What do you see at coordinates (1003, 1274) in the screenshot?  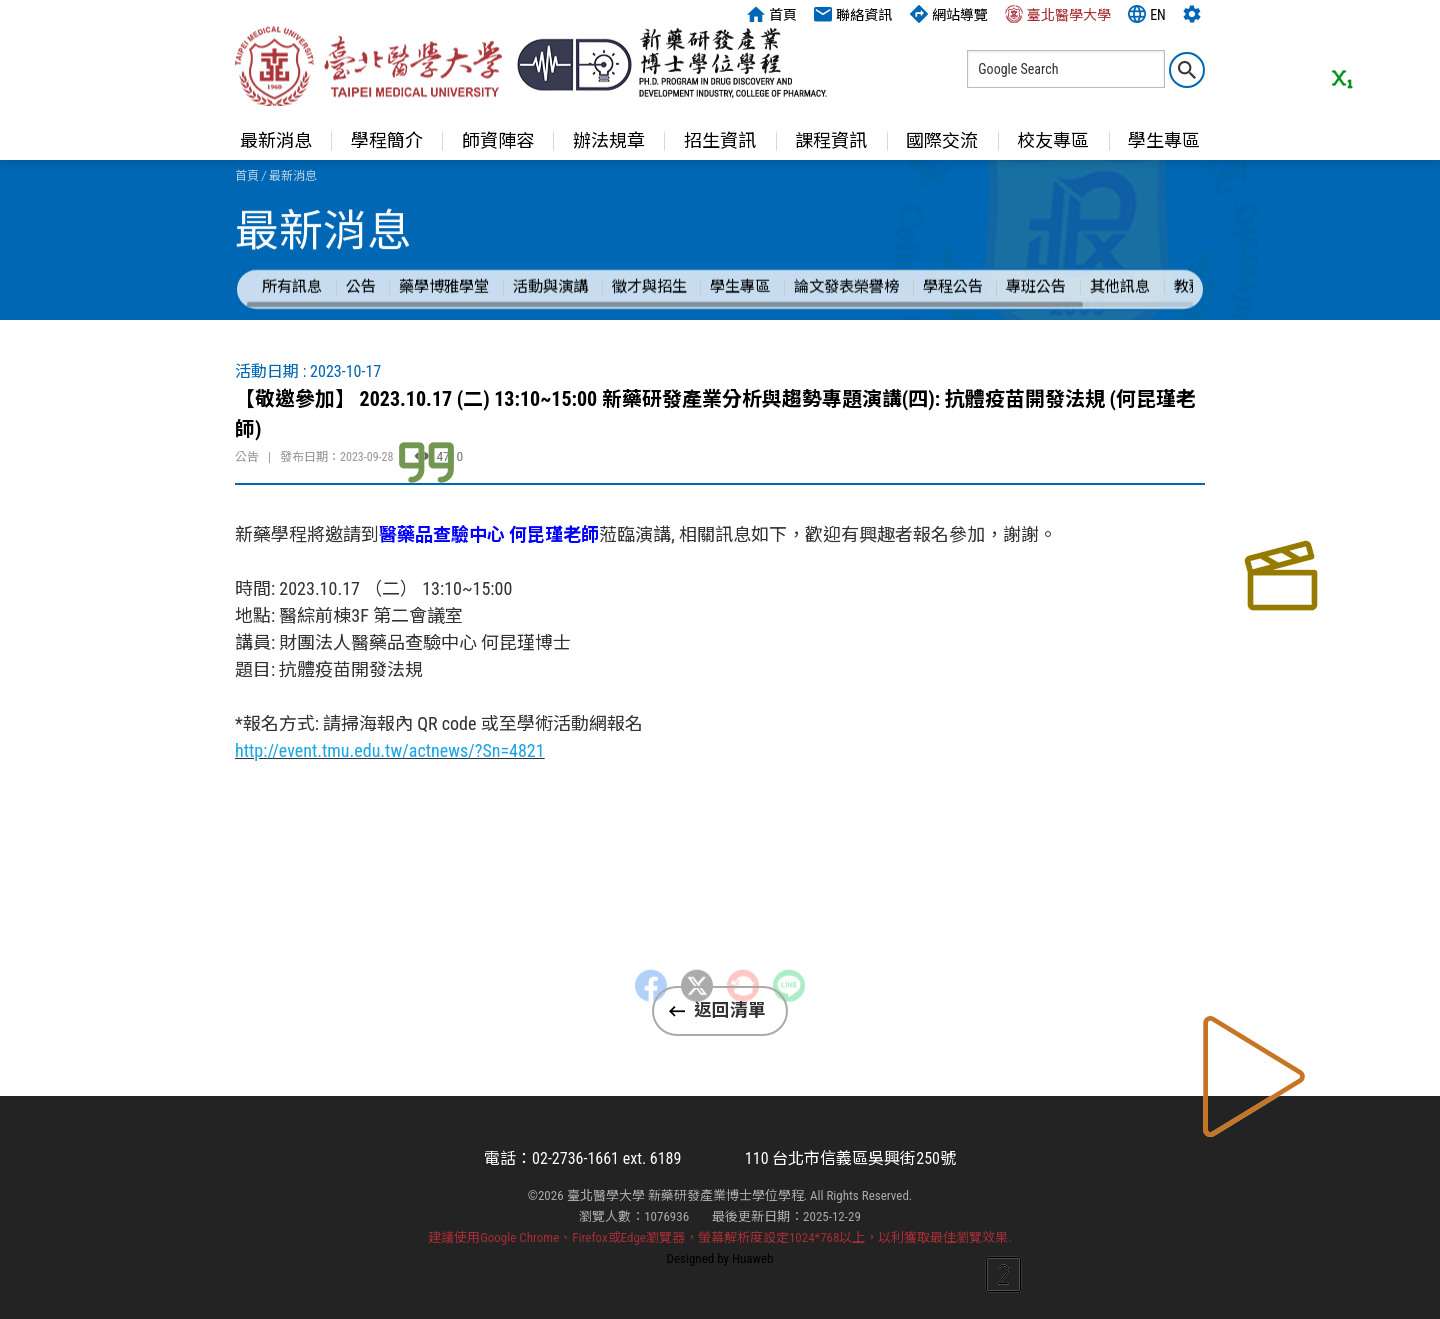 I see `indicates step two in a multi-step process` at bounding box center [1003, 1274].